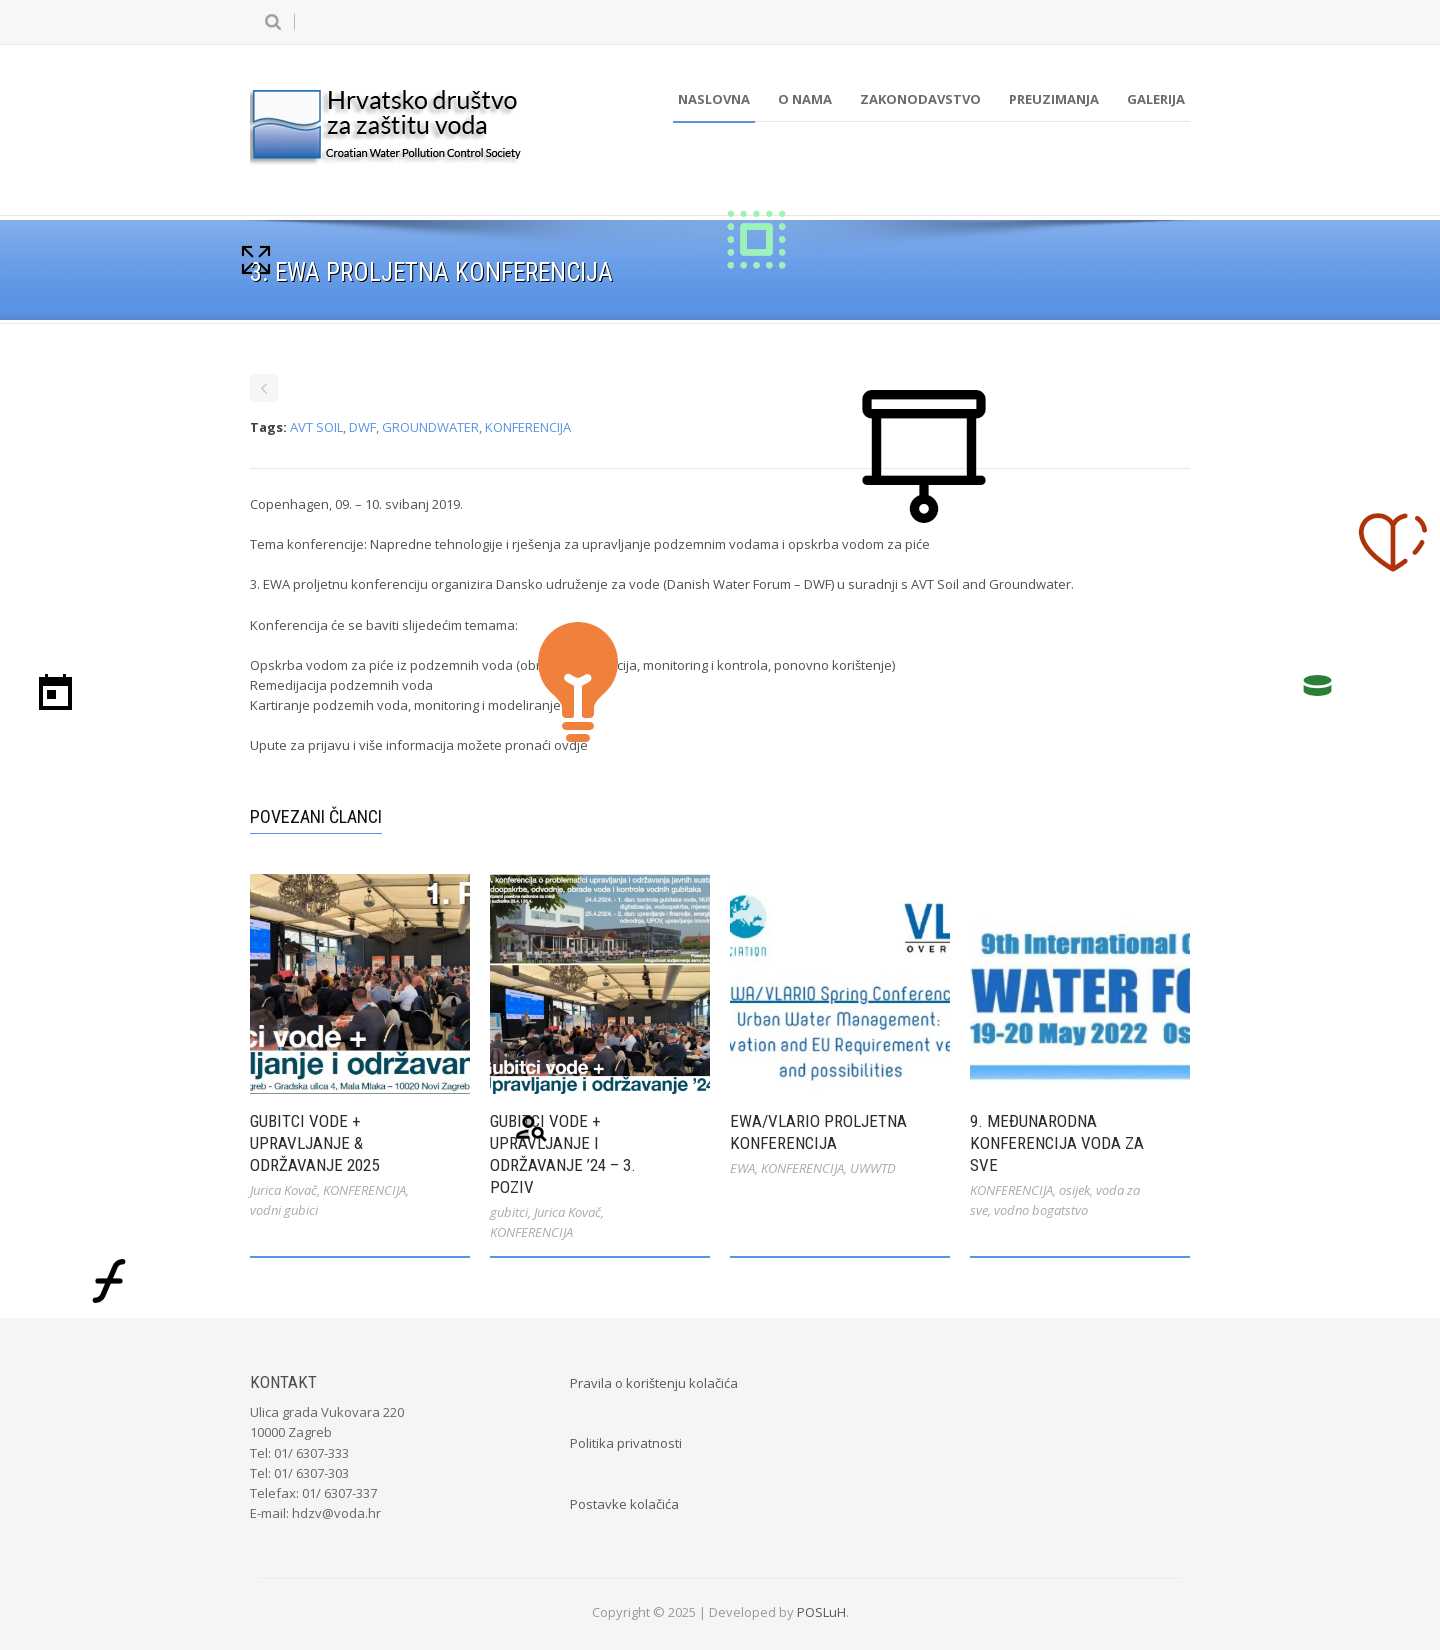 The image size is (1440, 1650). What do you see at coordinates (924, 447) in the screenshot?
I see `start a presentation` at bounding box center [924, 447].